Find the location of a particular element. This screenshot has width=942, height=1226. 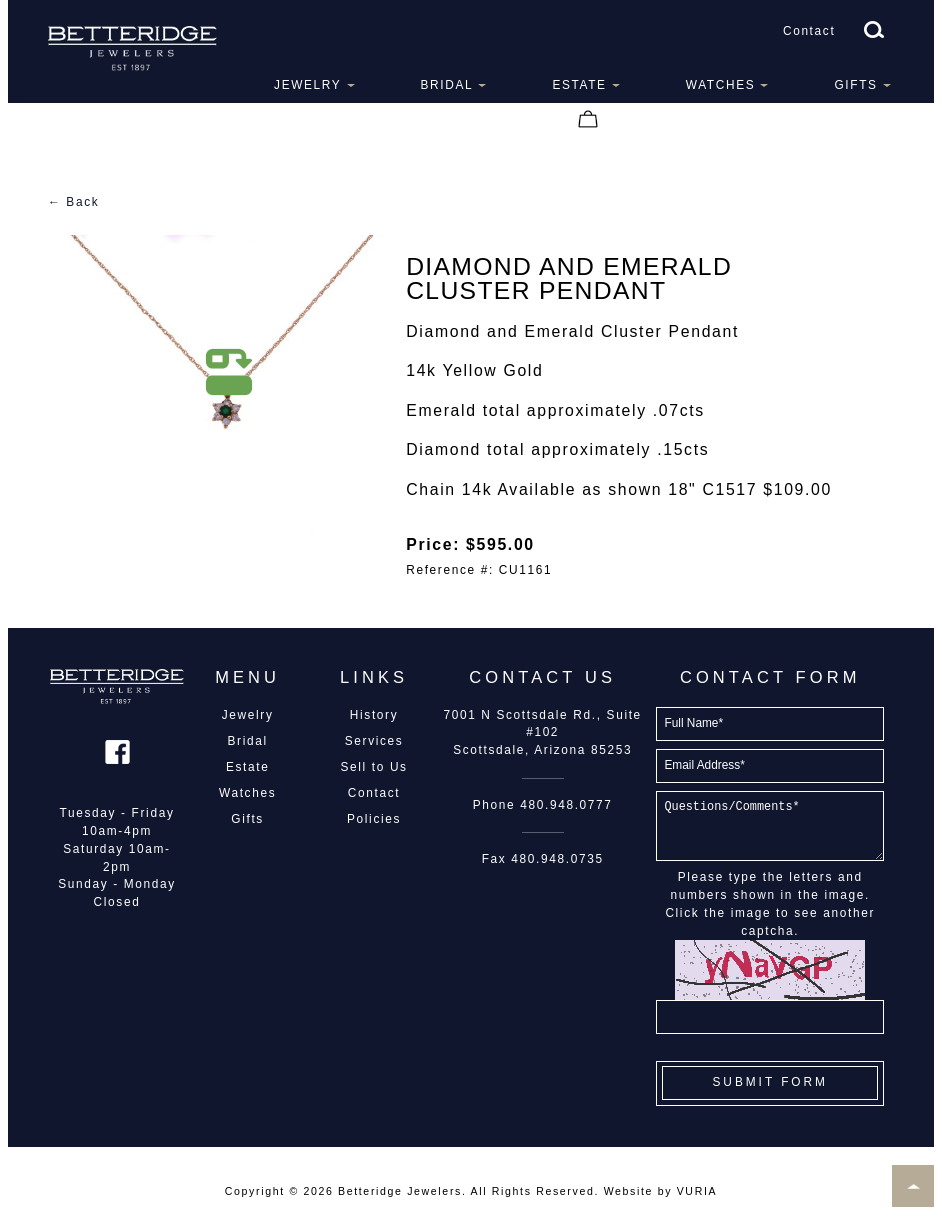

view successor node in a flowchart or diagram is located at coordinates (229, 372).